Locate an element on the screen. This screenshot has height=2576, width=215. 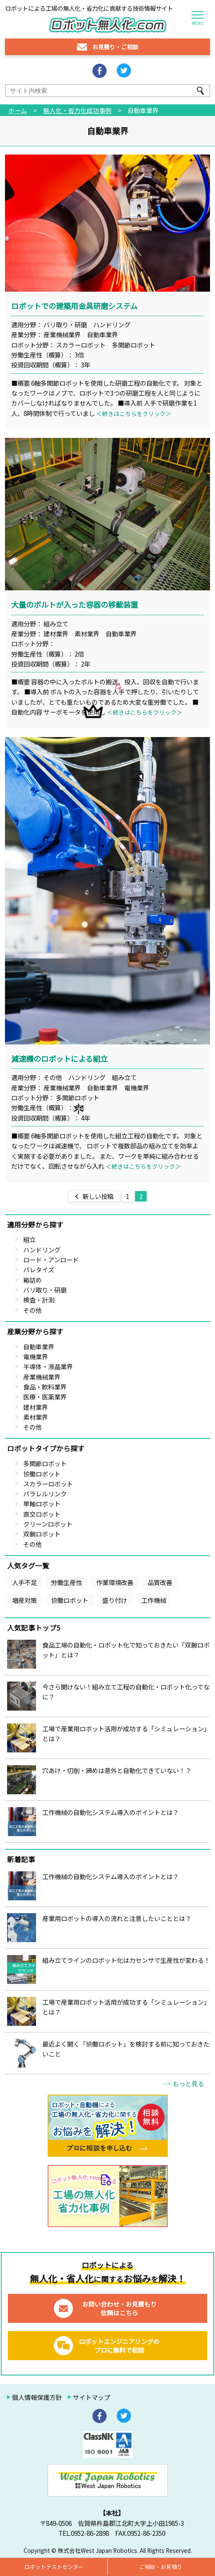
walmart app or website link is located at coordinates (78, 1109).